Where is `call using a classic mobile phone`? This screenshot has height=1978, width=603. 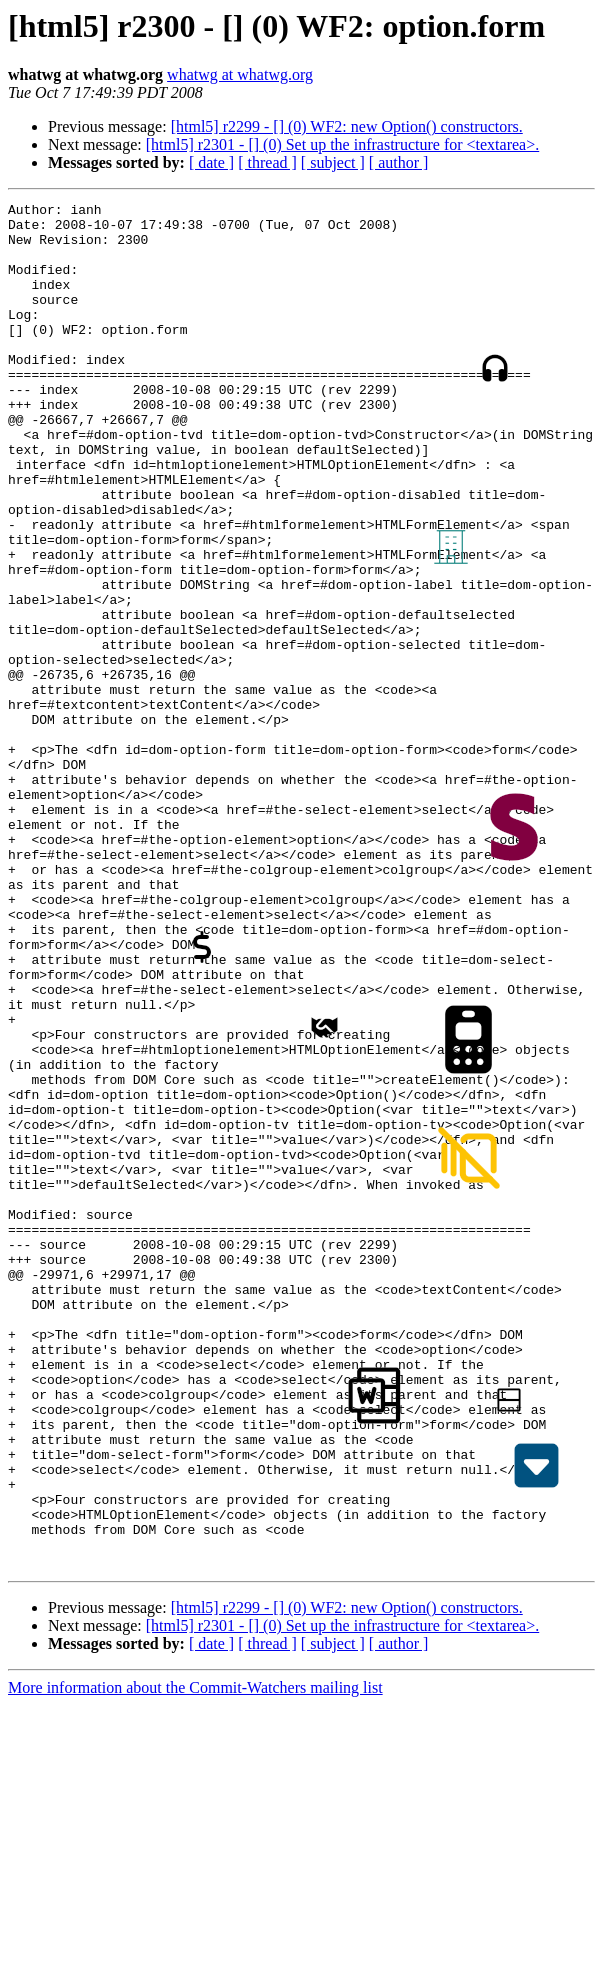
call using a classic mobile phone is located at coordinates (468, 1039).